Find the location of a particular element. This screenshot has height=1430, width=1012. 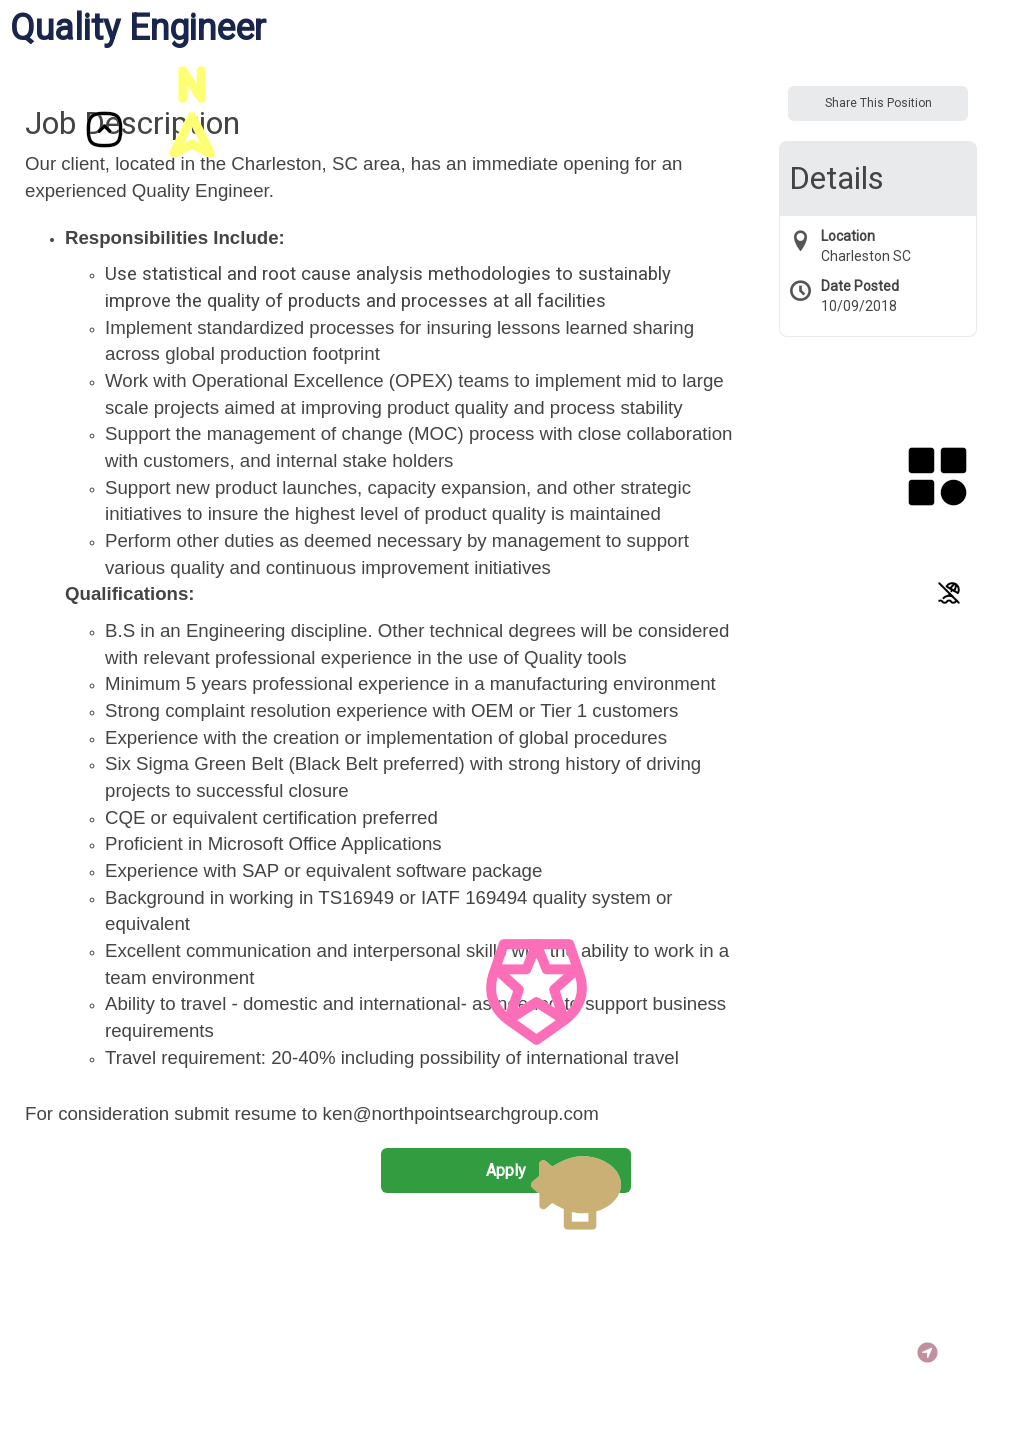

beach or coastal area unavailable is located at coordinates (949, 593).